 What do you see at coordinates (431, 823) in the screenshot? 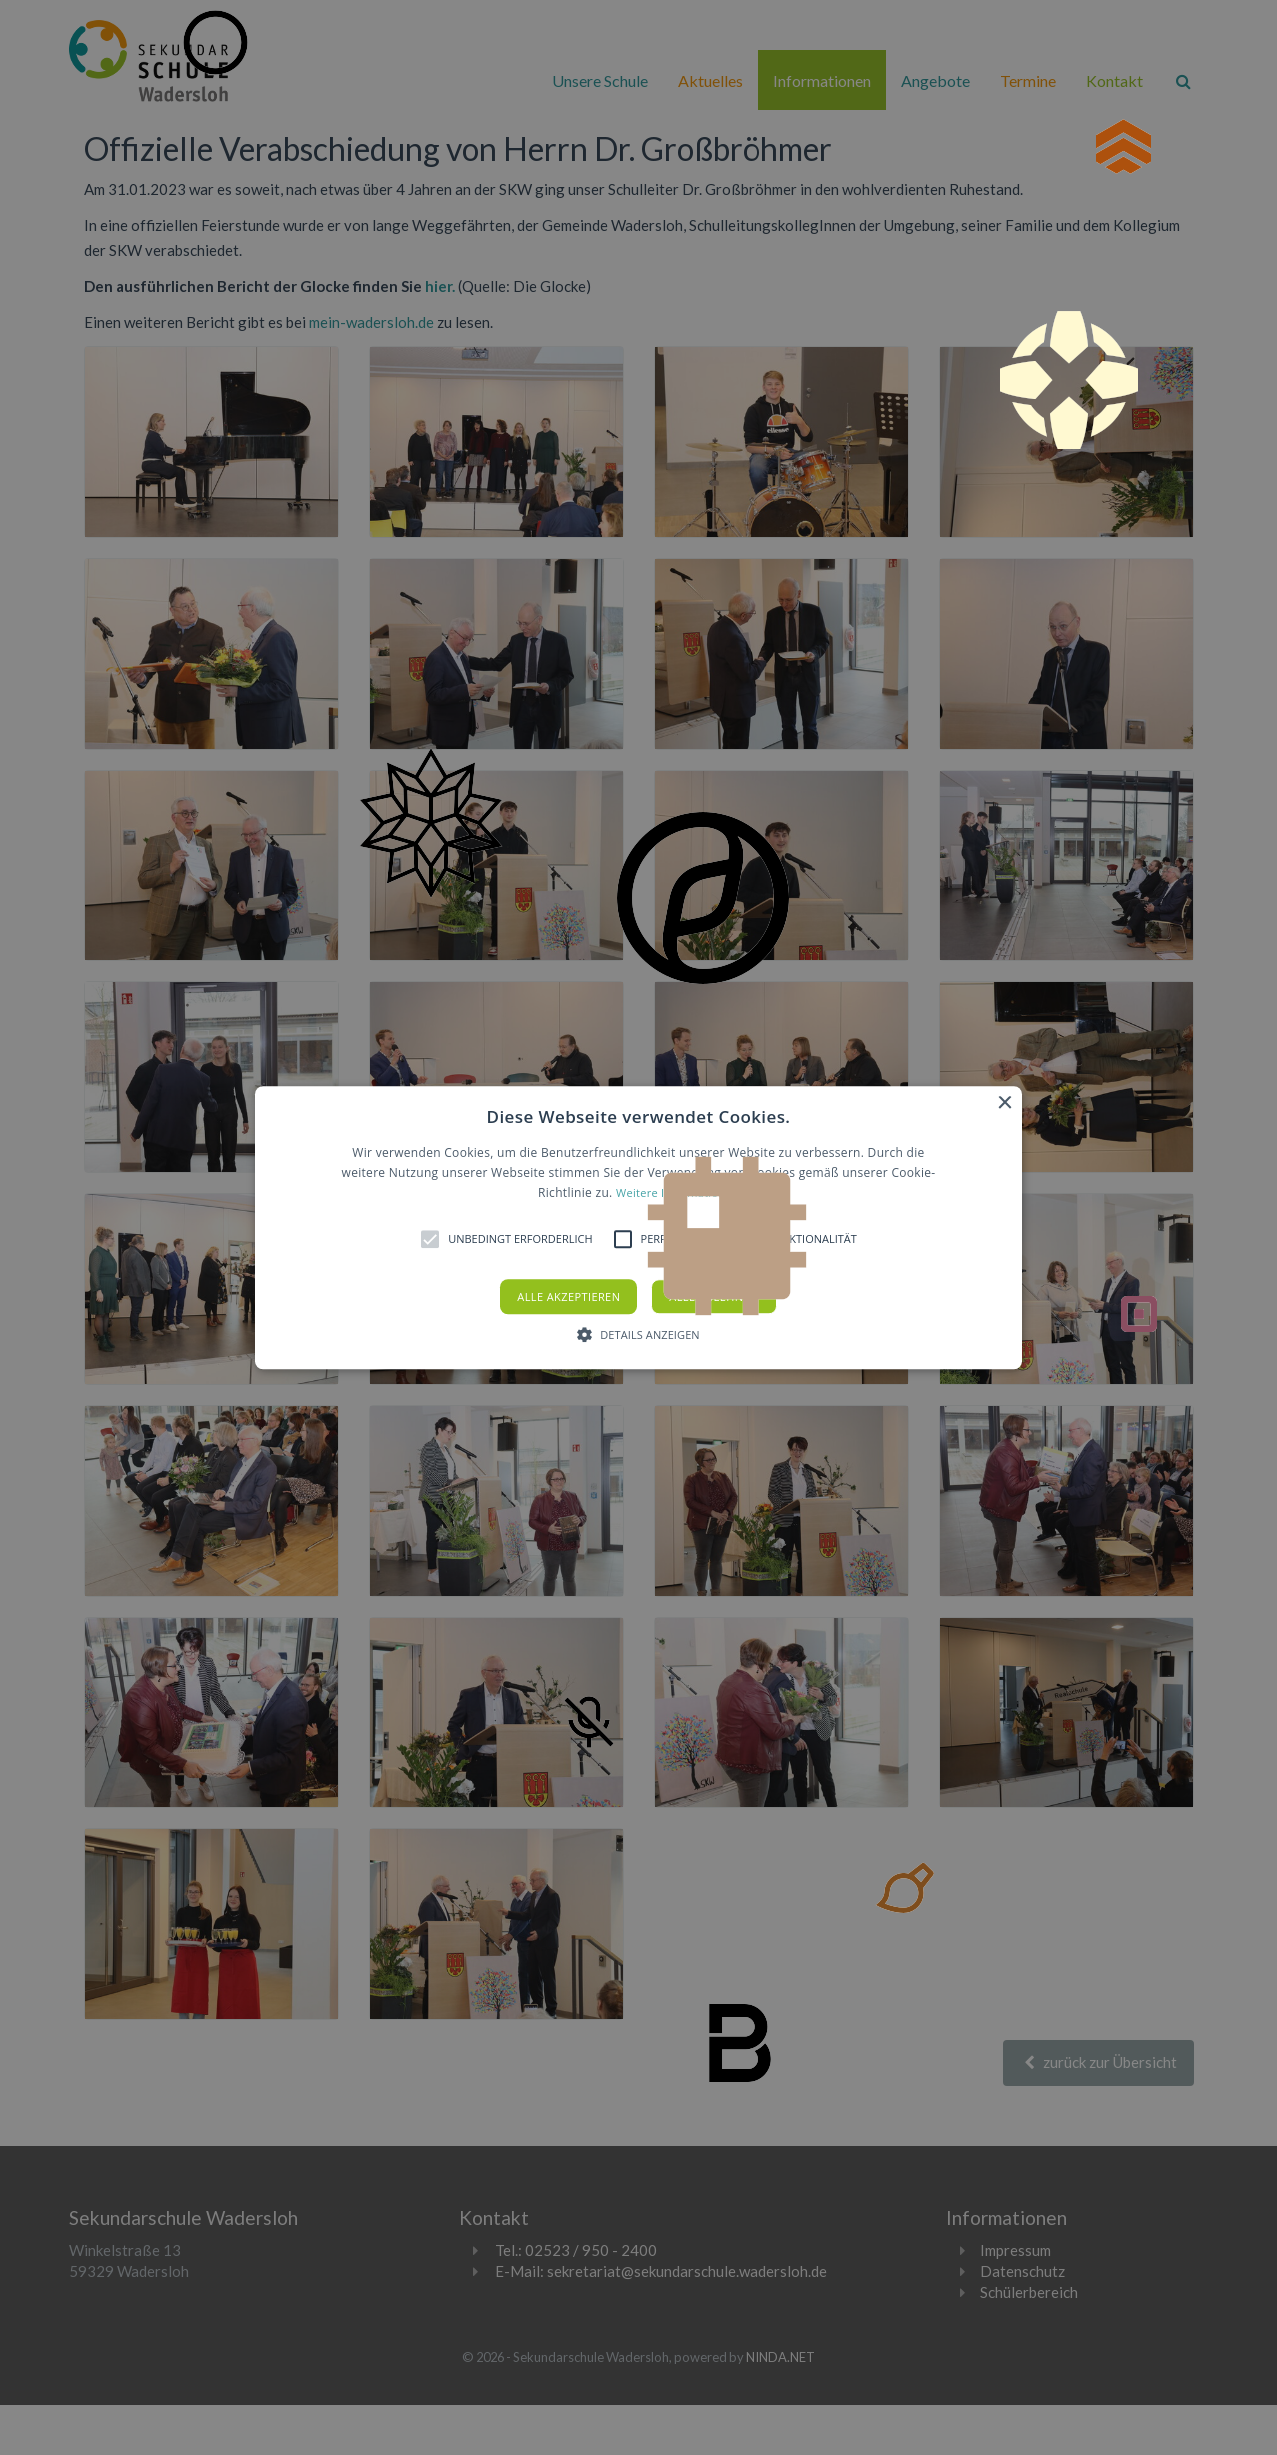
I see `open wolfram alpha` at bounding box center [431, 823].